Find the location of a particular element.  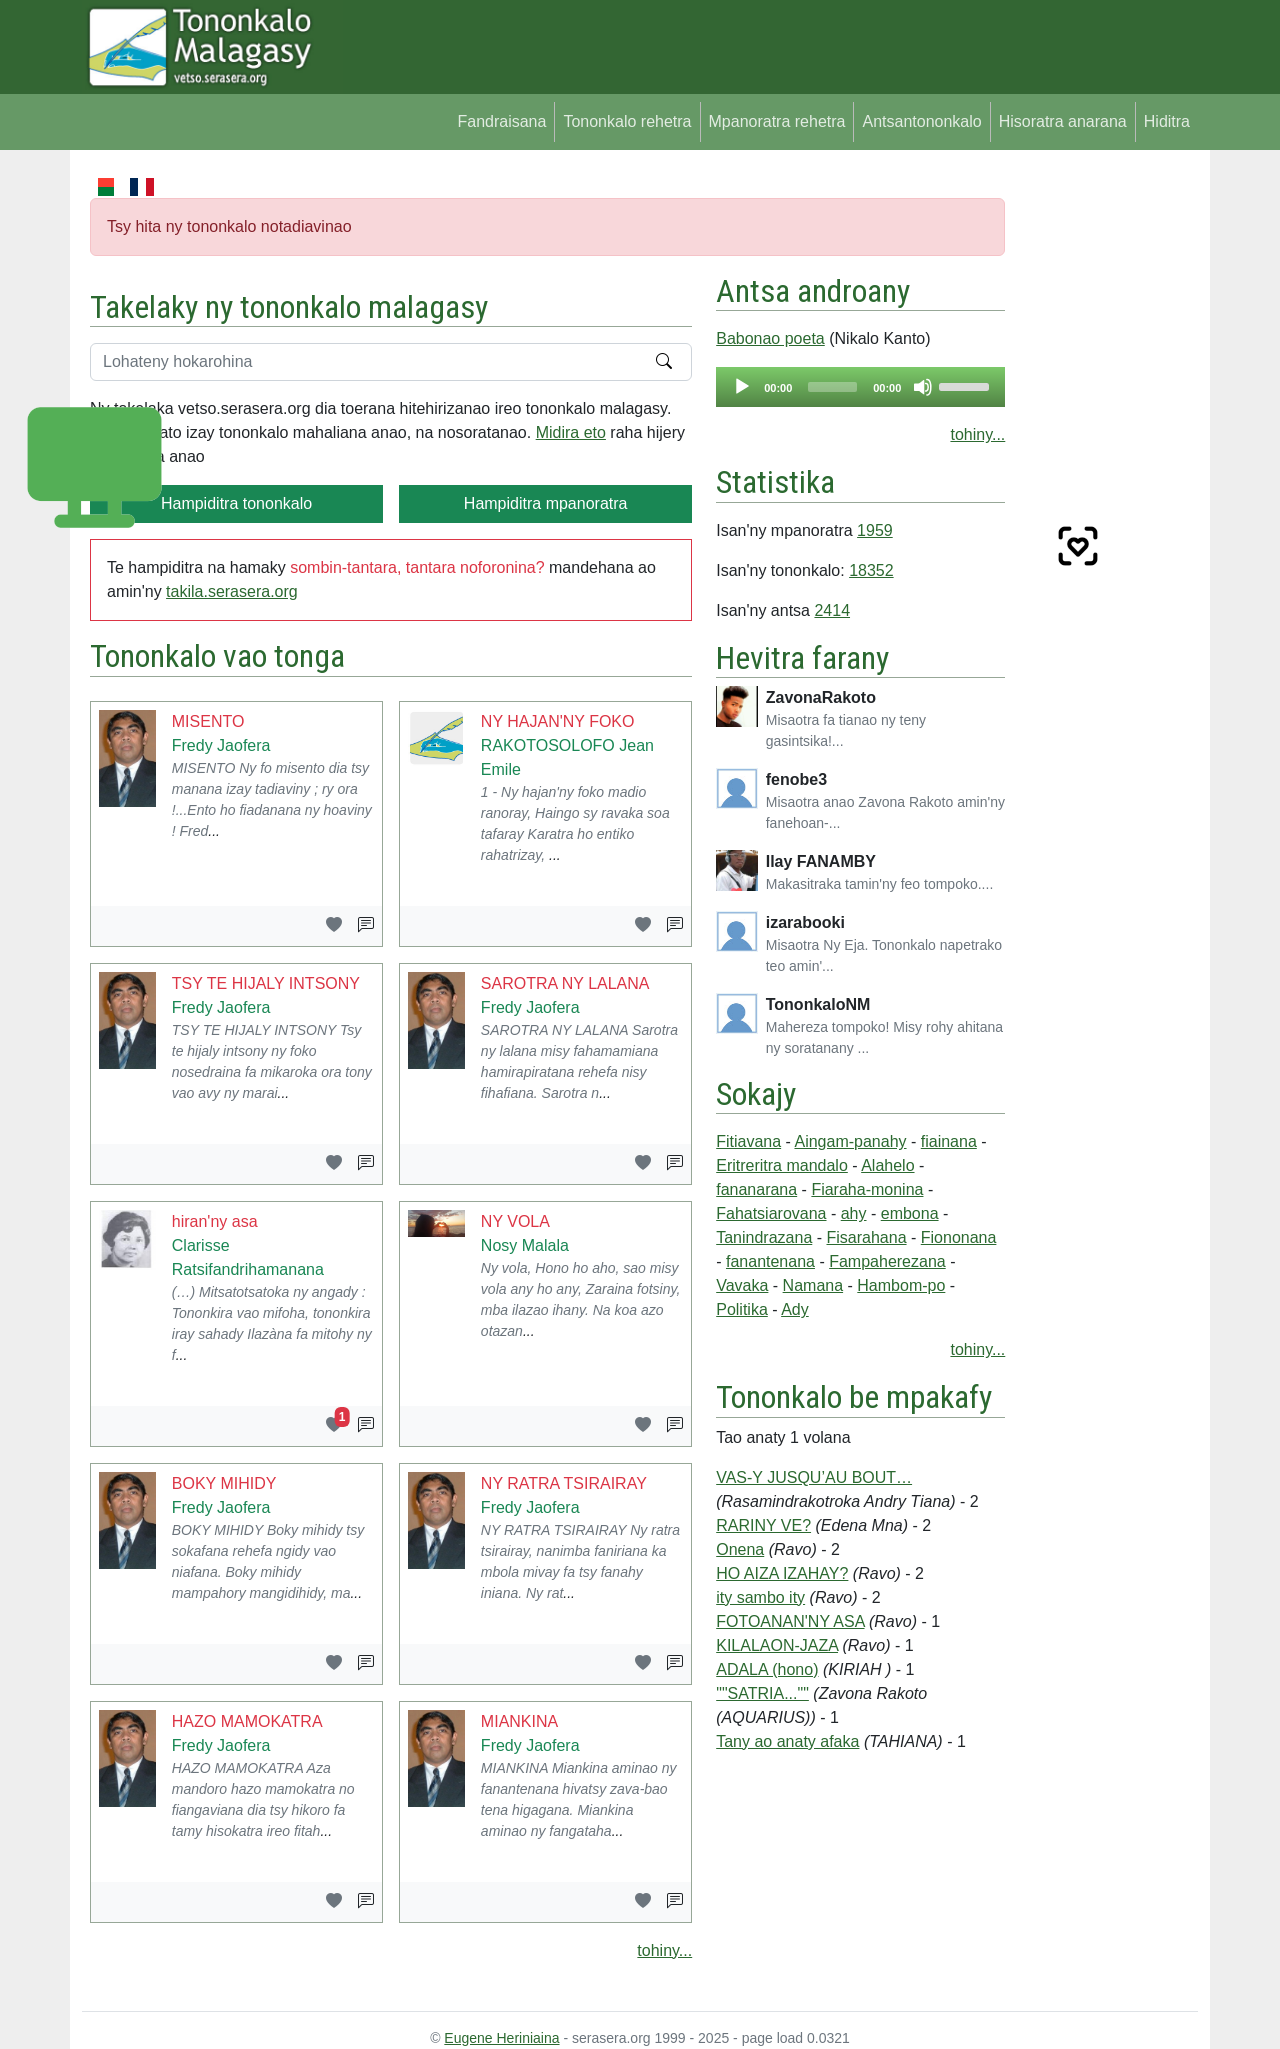

scan or detect health metrics is located at coordinates (1078, 546).